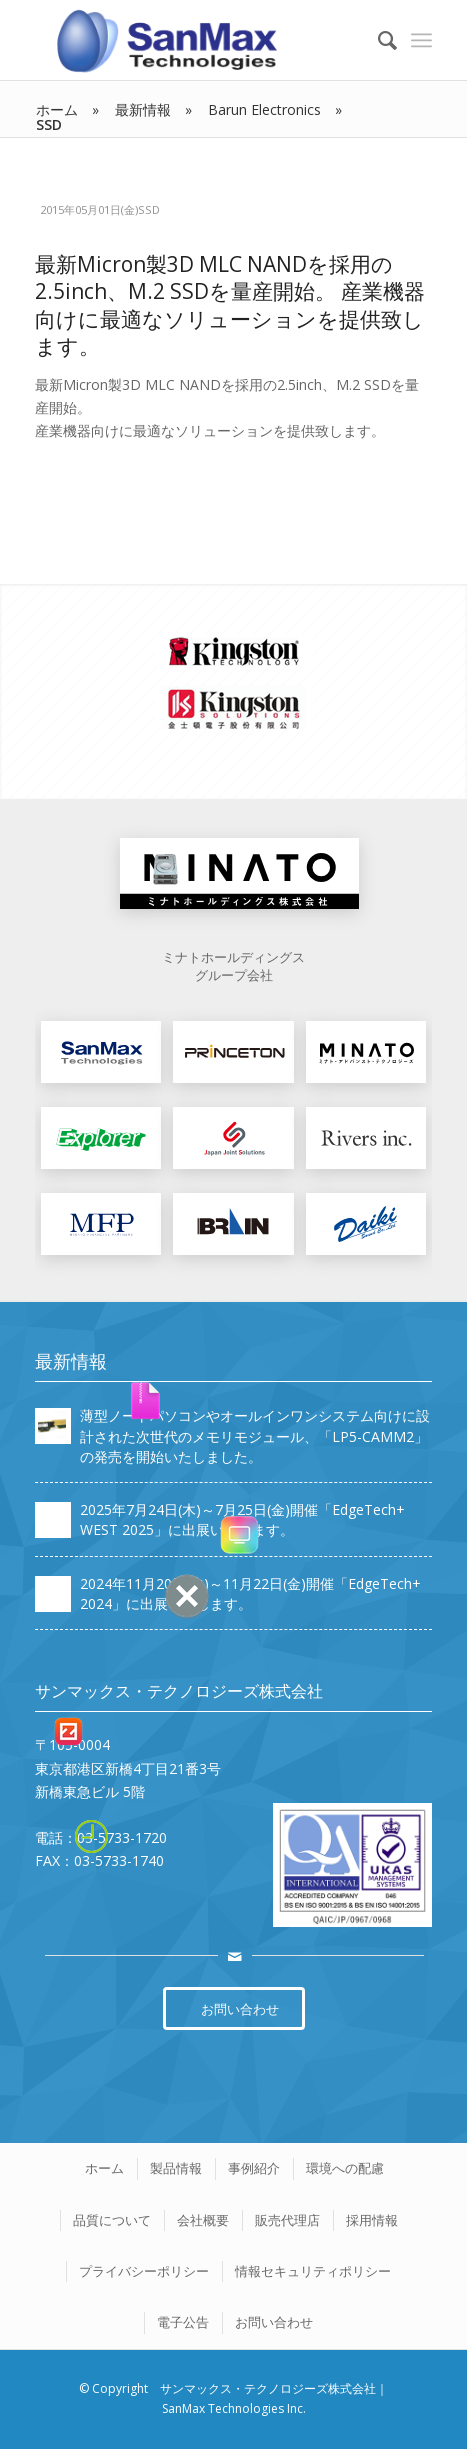 This screenshot has height=2449, width=467. I want to click on open Zrythm digital audio workstation, so click(68, 1731).